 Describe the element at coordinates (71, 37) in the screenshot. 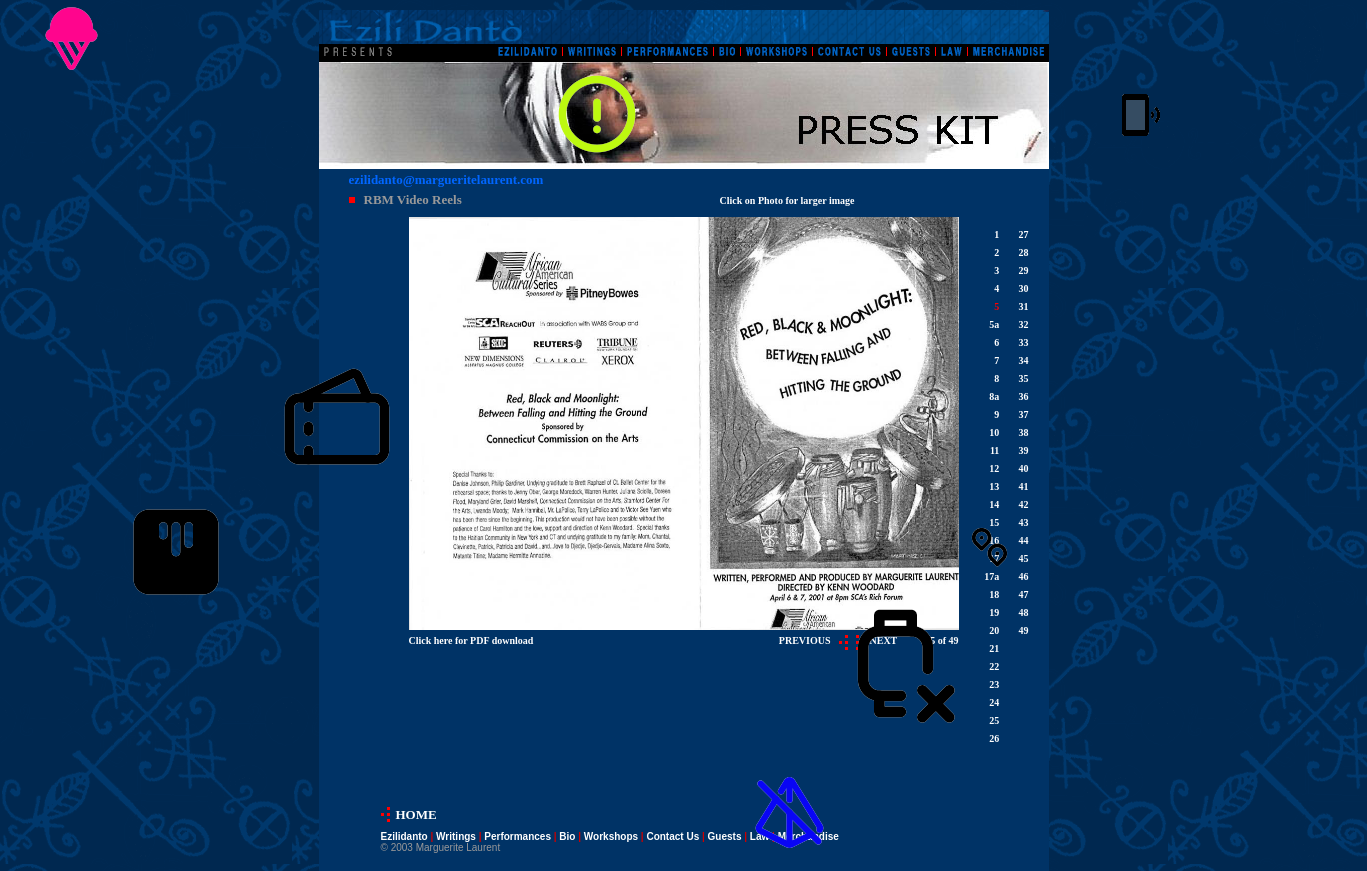

I see `browse dessert or ice cream options` at that location.